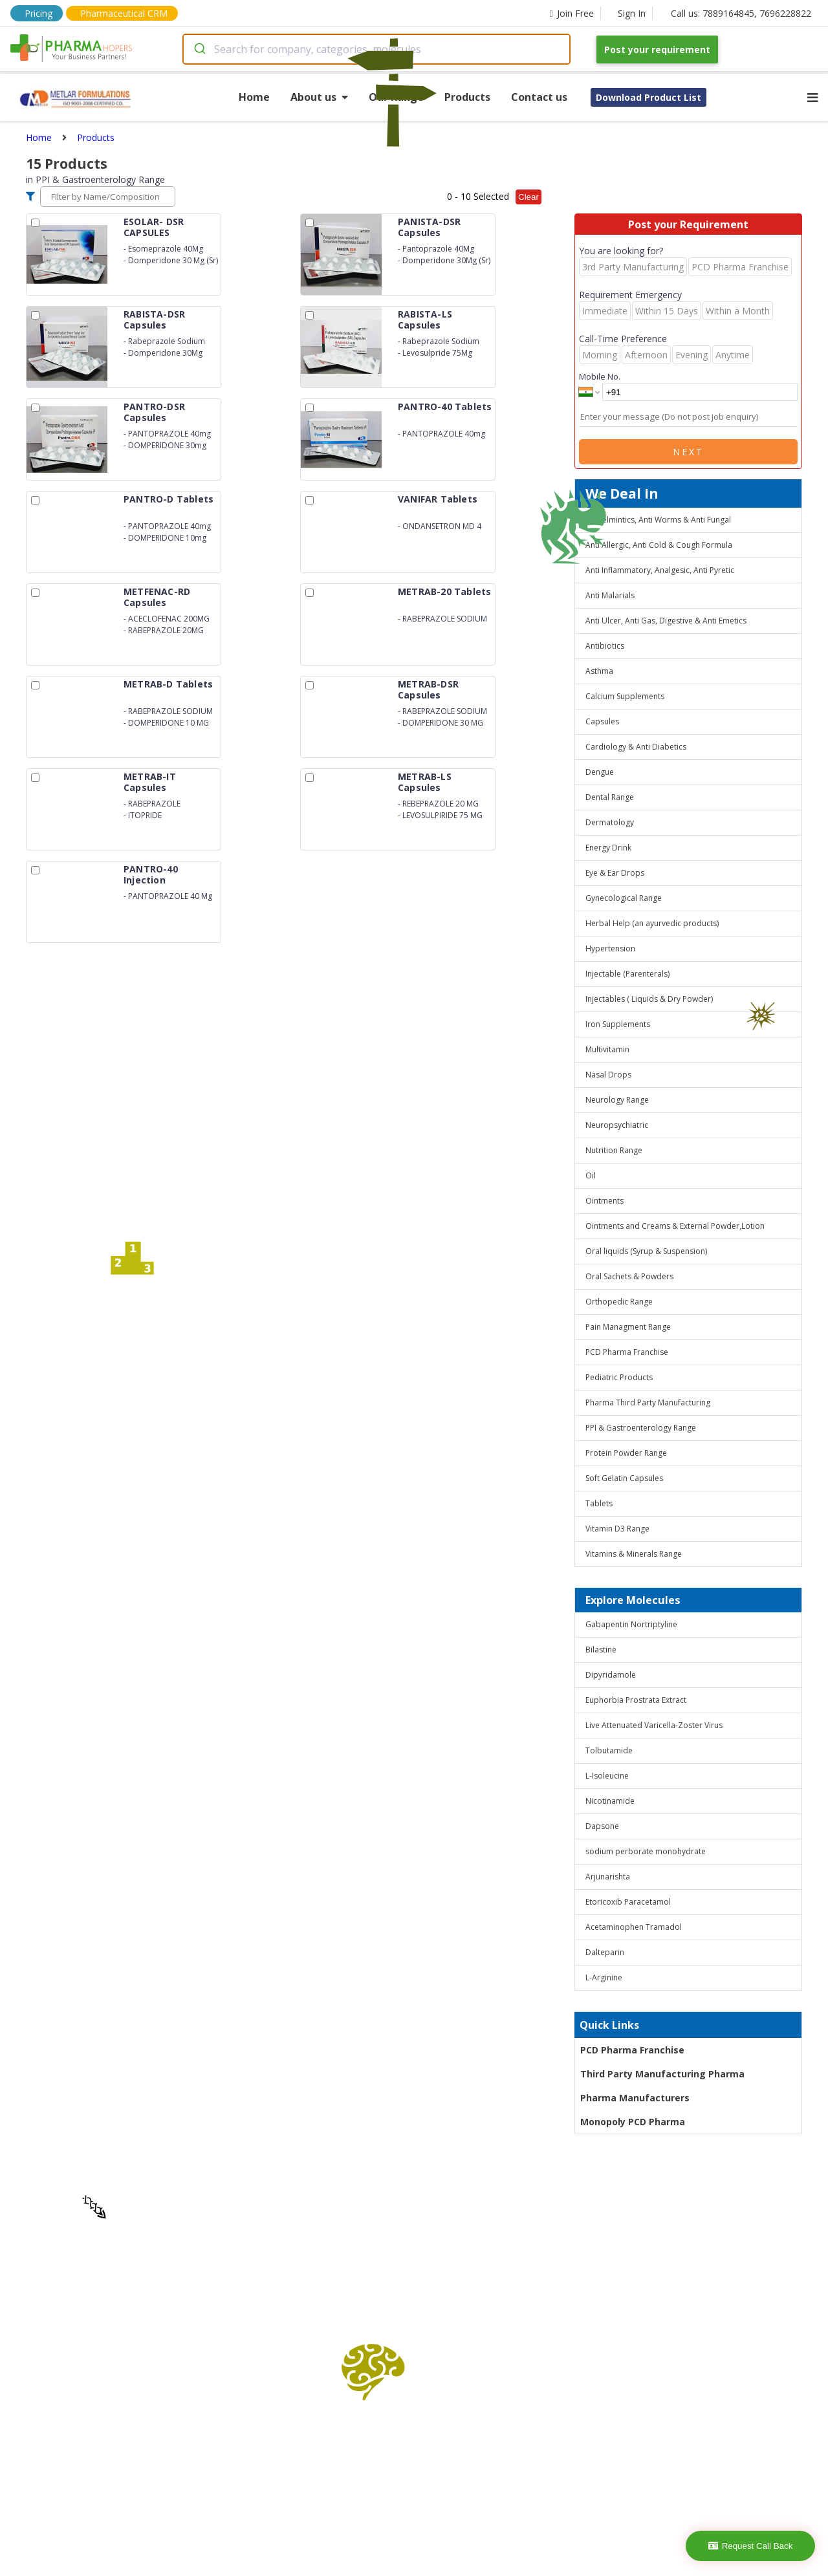 This screenshot has height=2576, width=828. I want to click on view leaderboard rankings, so click(132, 1253).